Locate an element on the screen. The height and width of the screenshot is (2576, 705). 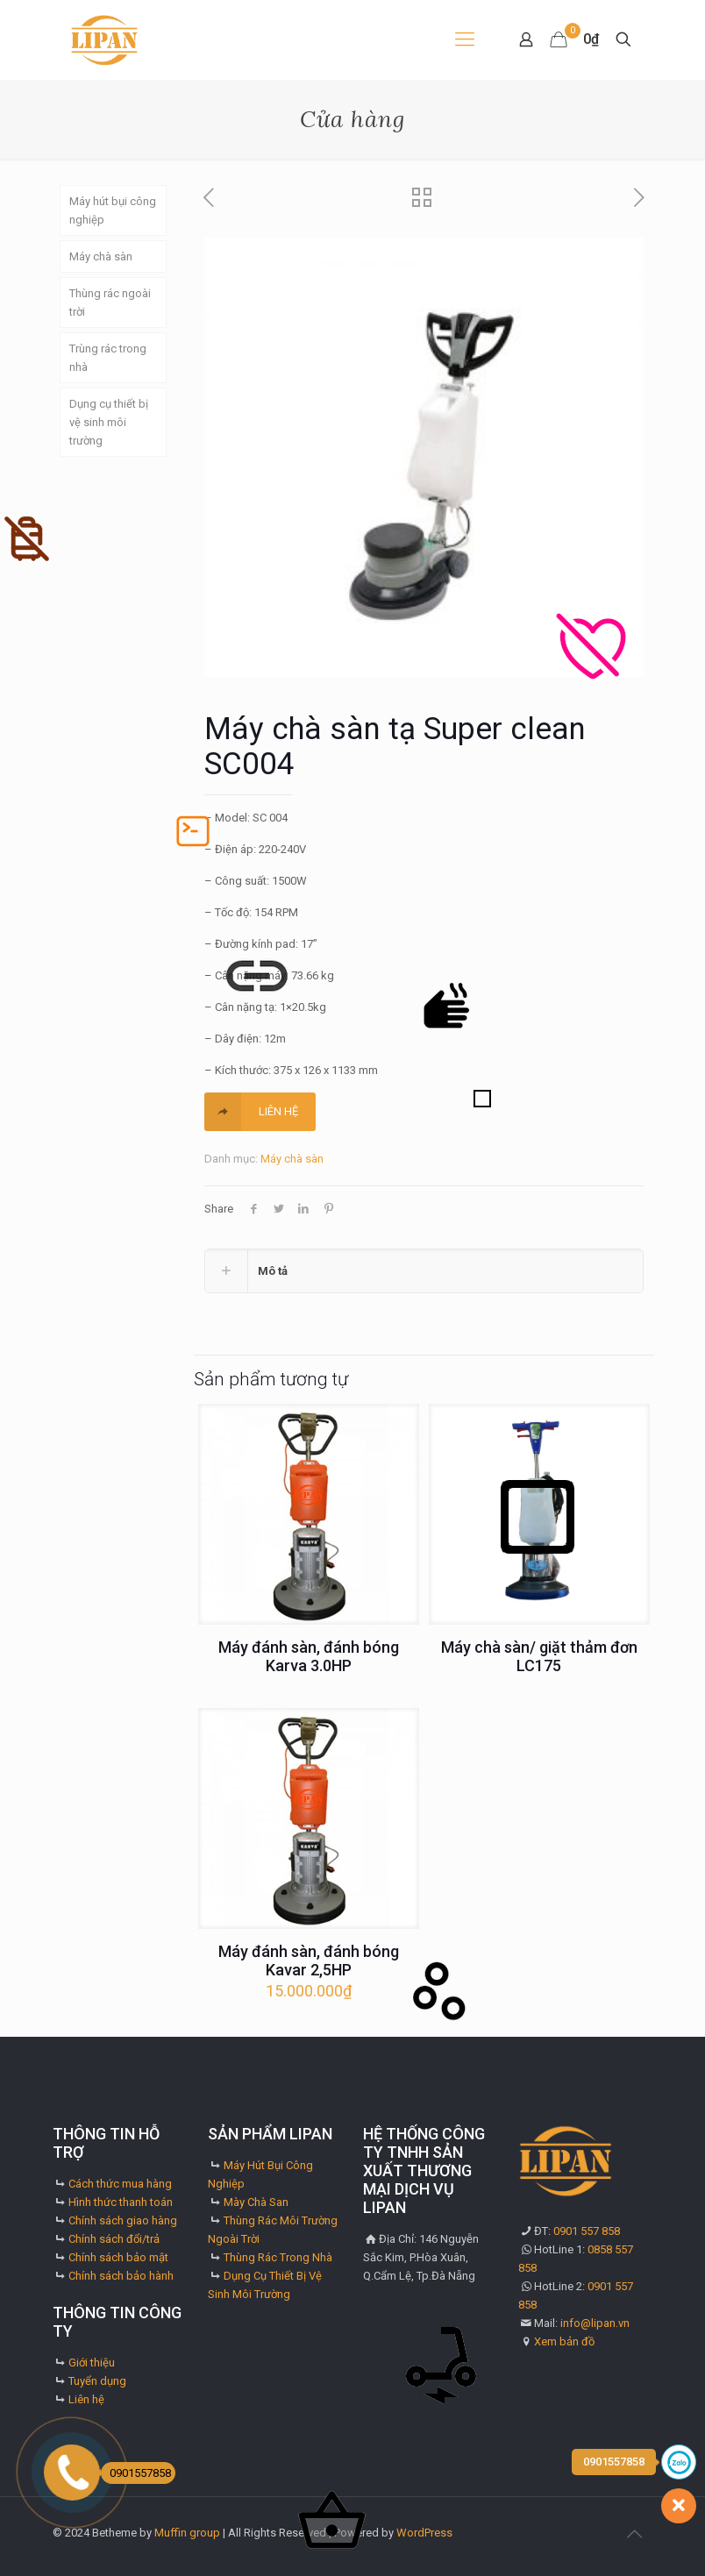
unselected checkbox in a form or list is located at coordinates (482, 1099).